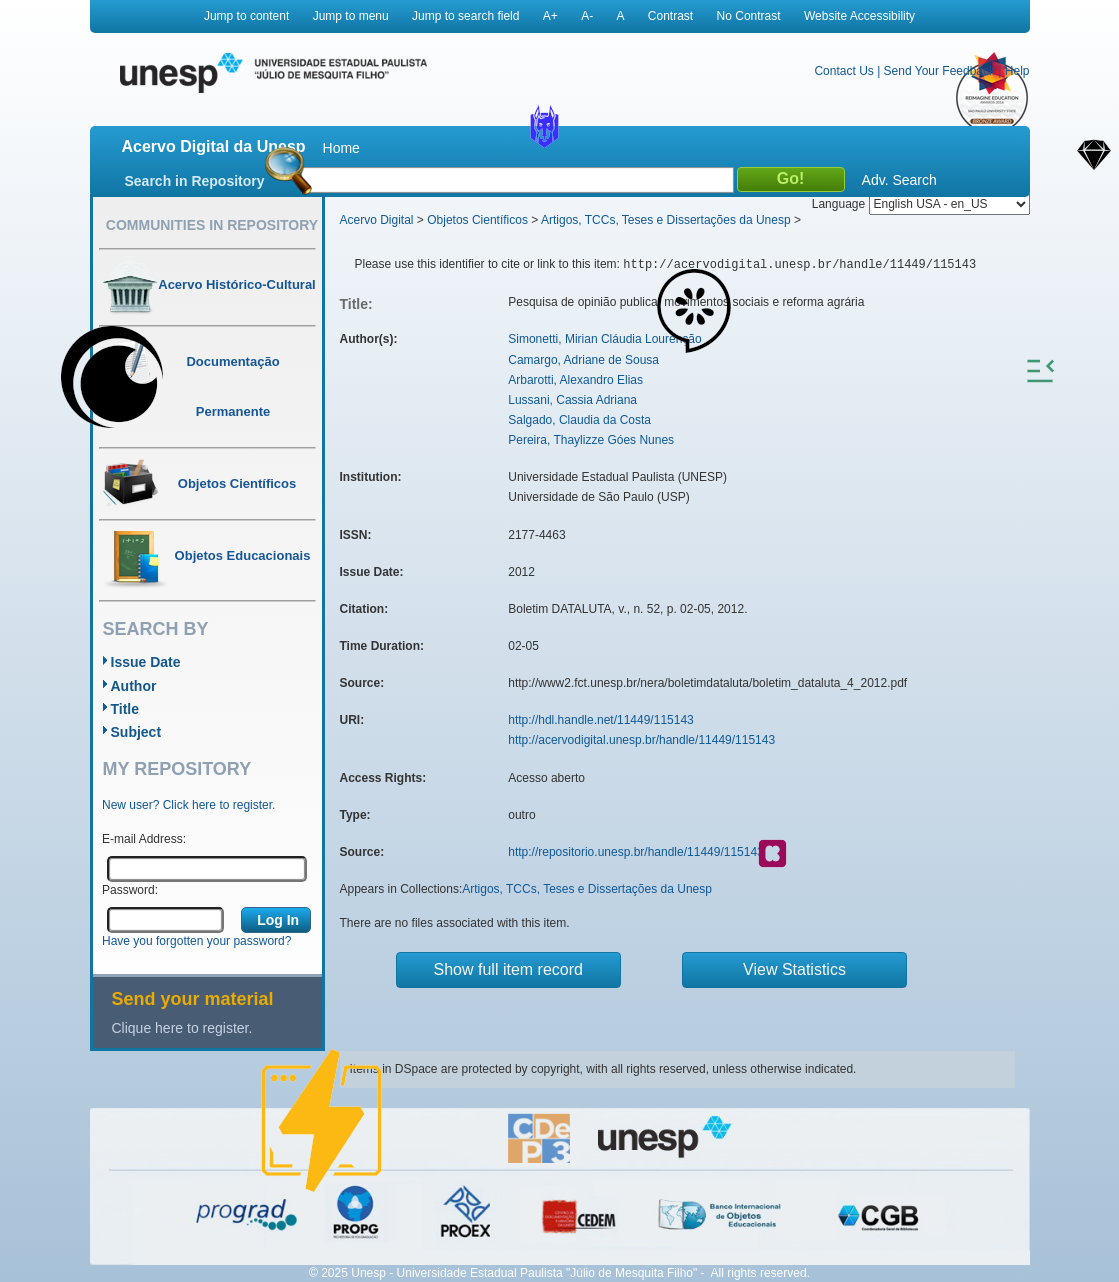 The image size is (1119, 1282). I want to click on access Snyk security dashboard, so click(544, 126).